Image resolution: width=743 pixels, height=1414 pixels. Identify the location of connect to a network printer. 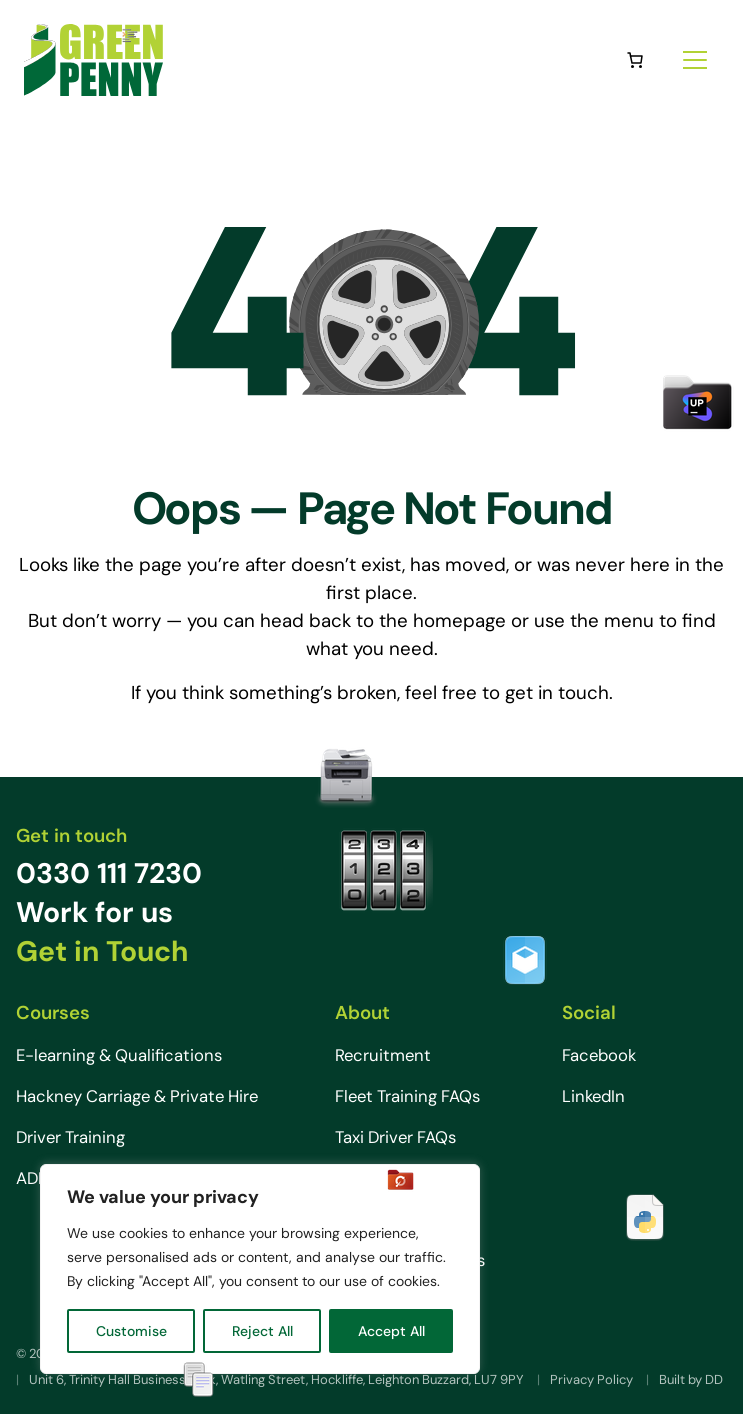
(346, 775).